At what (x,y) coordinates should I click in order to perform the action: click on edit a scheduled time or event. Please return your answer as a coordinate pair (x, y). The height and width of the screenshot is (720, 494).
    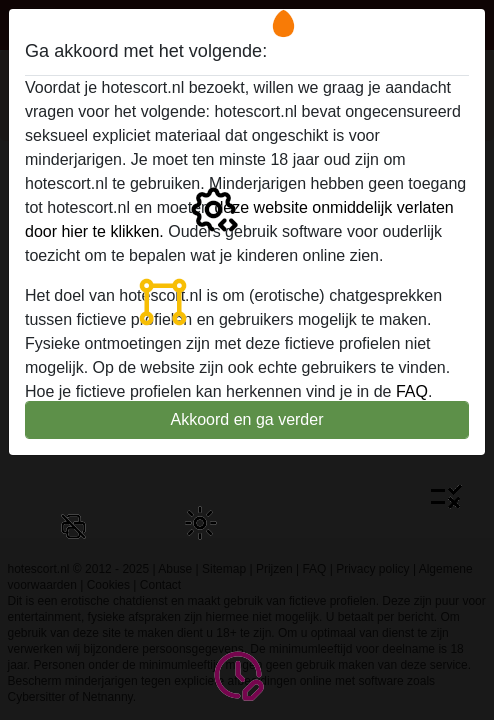
    Looking at the image, I should click on (238, 675).